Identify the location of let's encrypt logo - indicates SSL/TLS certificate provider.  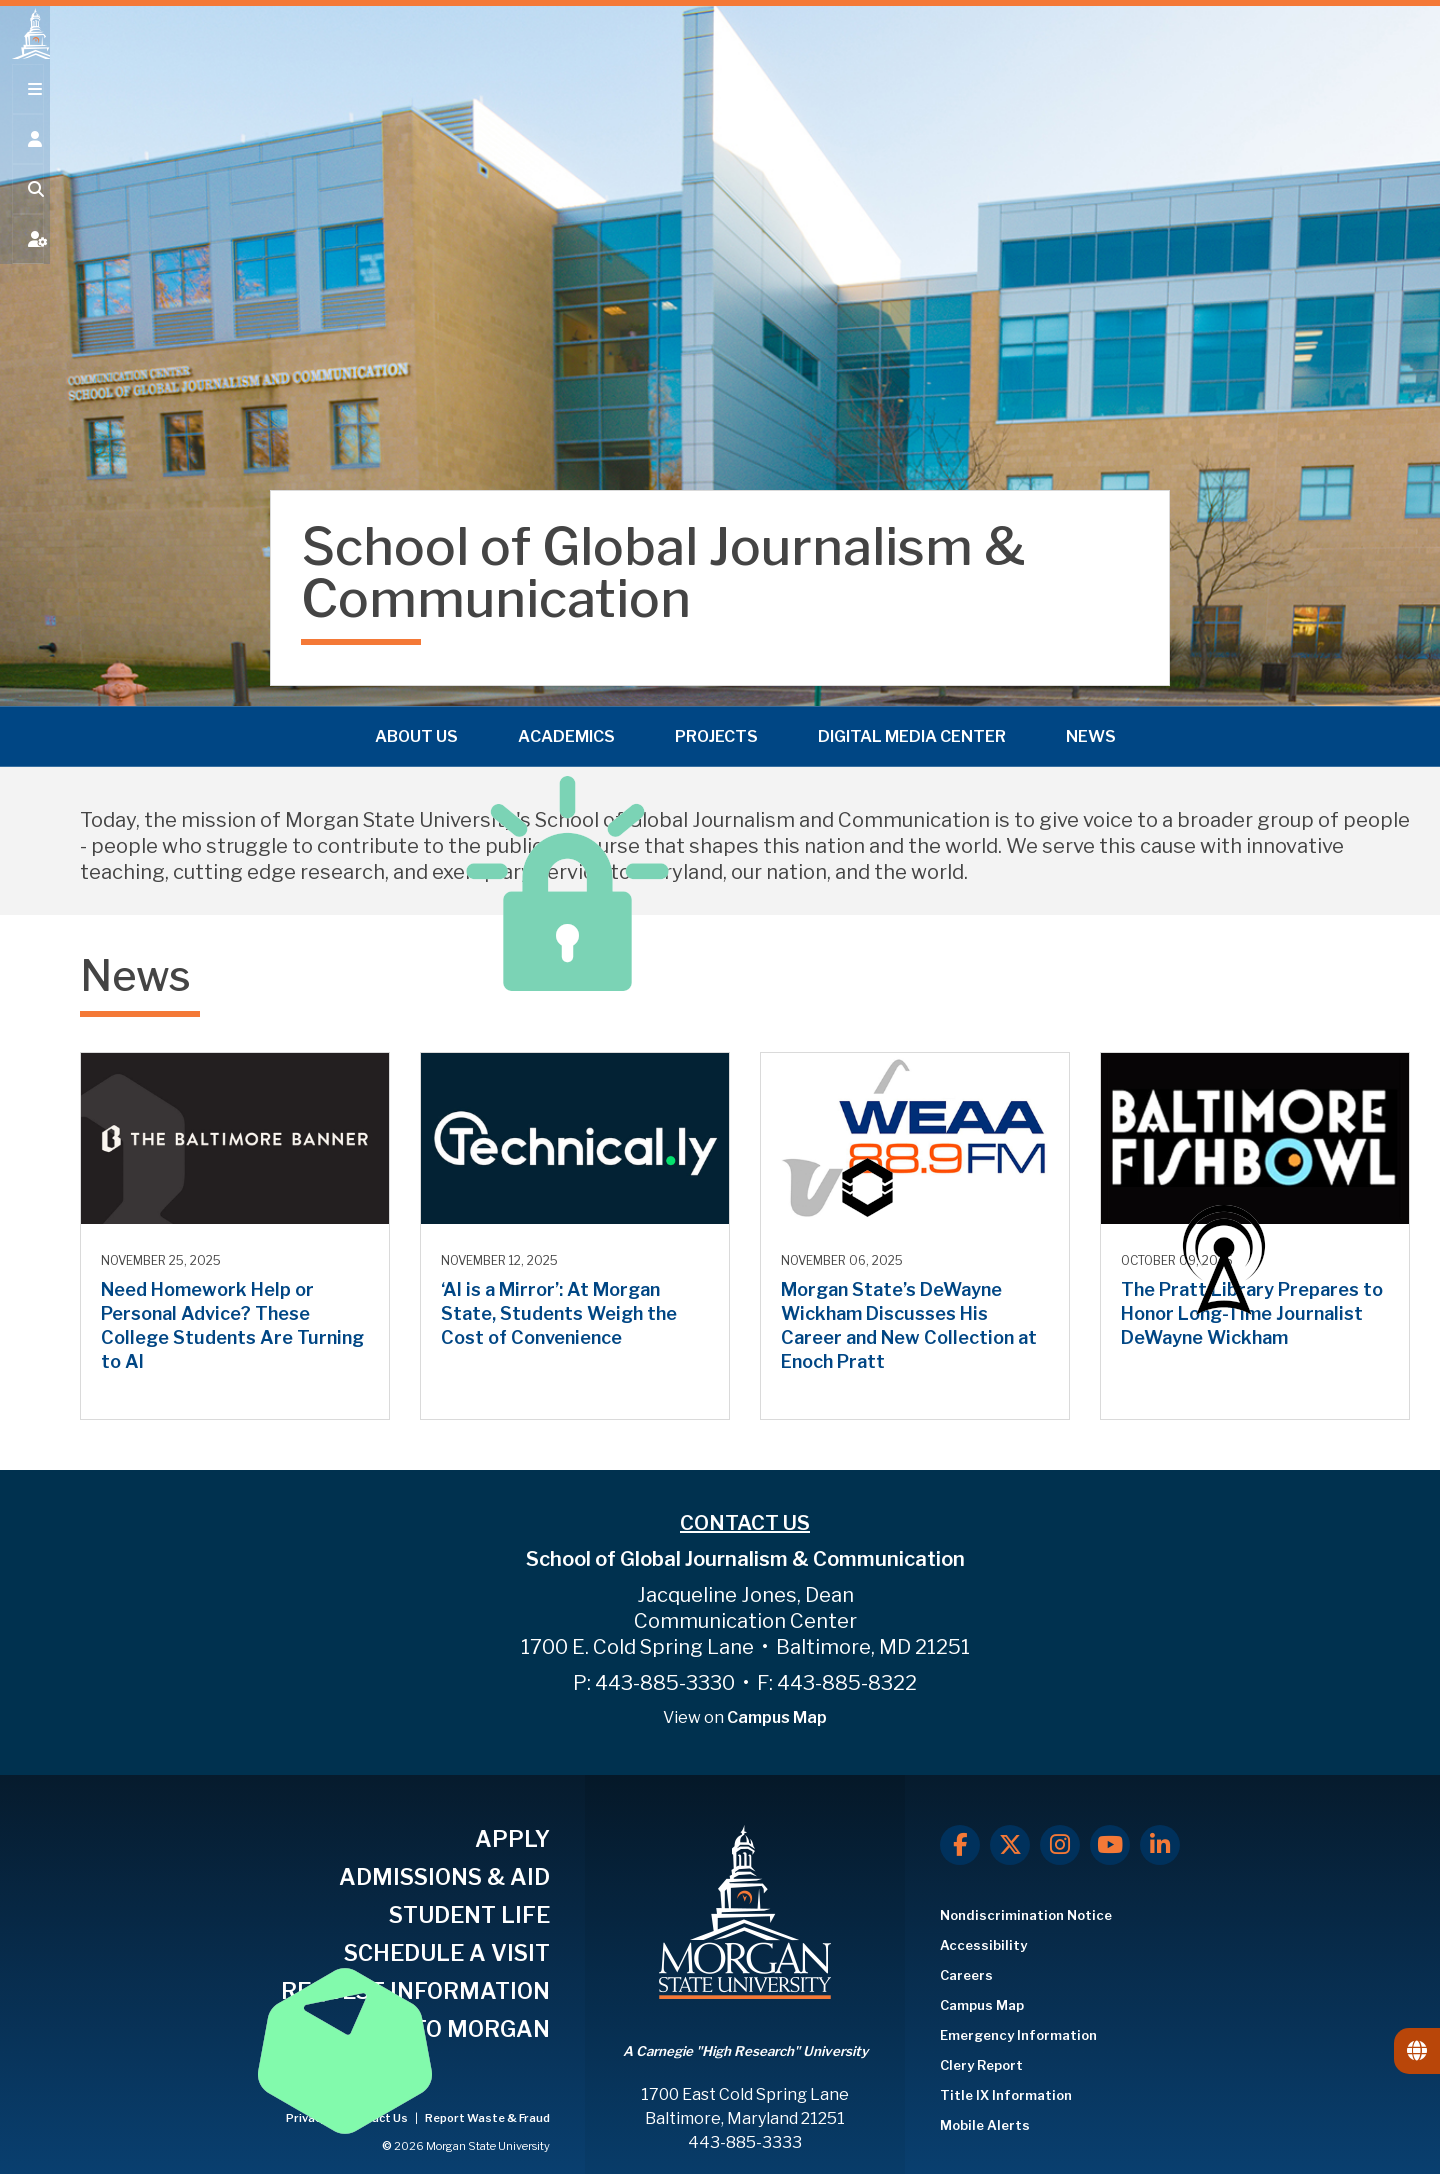
(567, 883).